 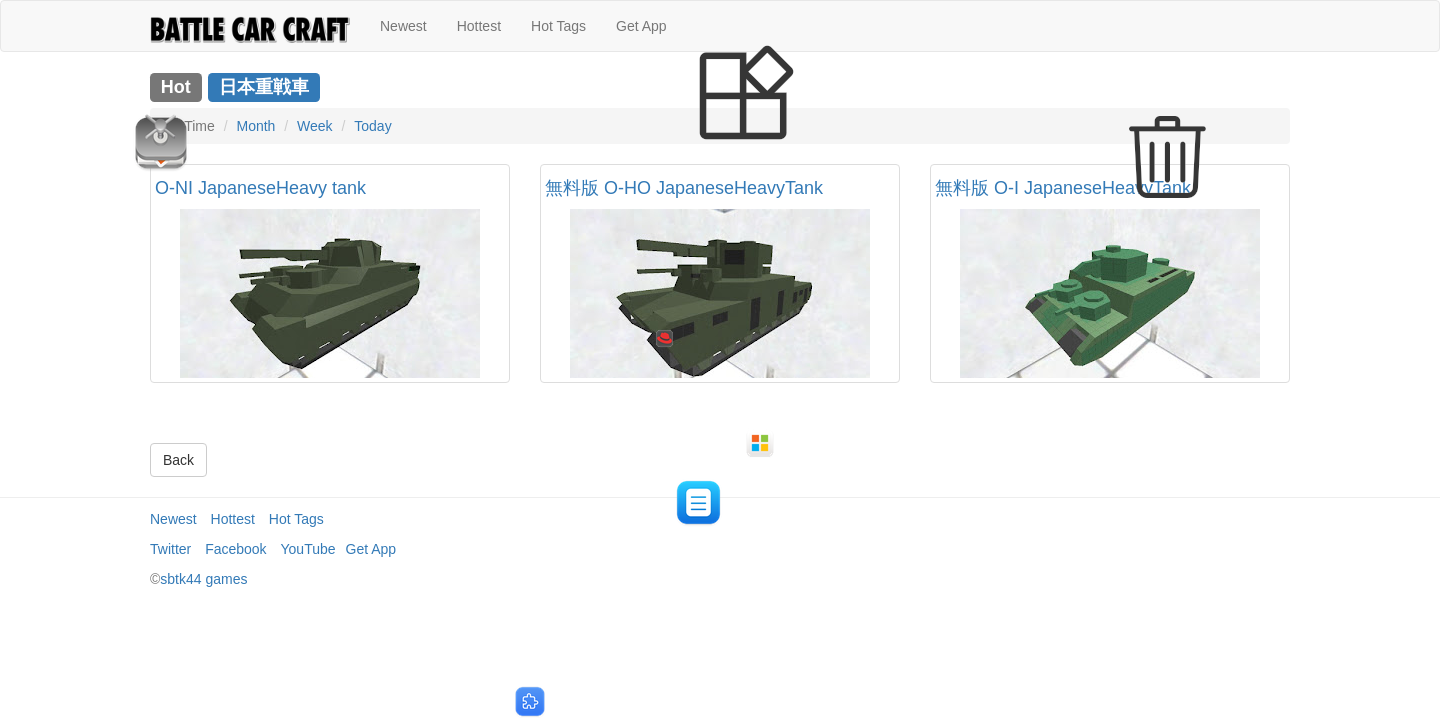 What do you see at coordinates (698, 502) in the screenshot?
I see `open notes or documents app` at bounding box center [698, 502].